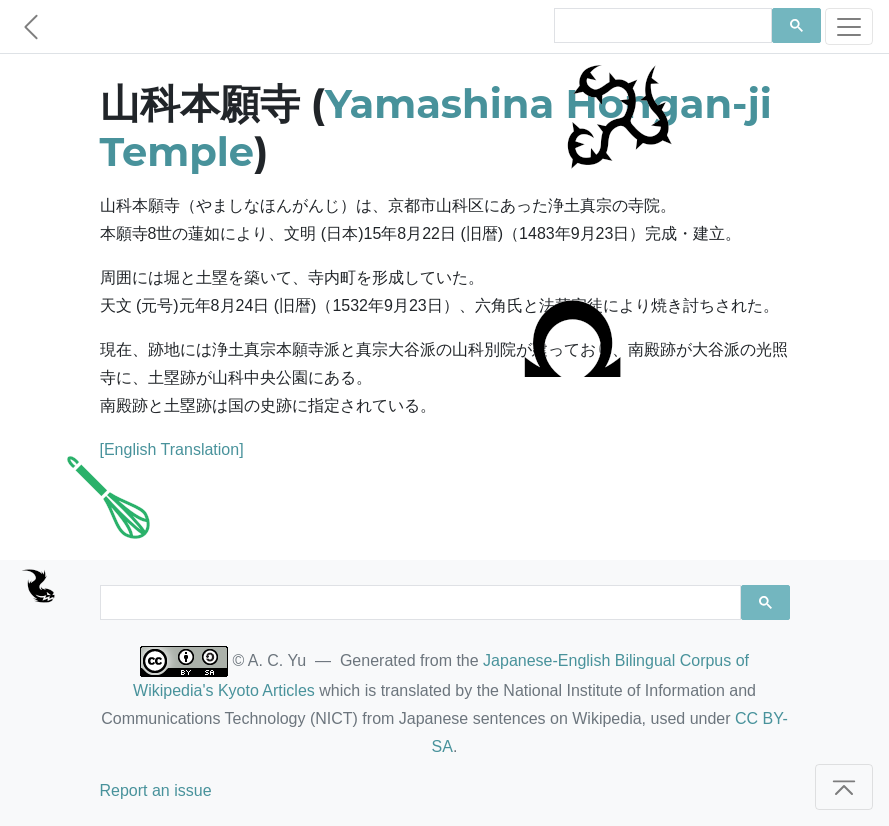  Describe the element at coordinates (38, 586) in the screenshot. I see `friendly fire or team damage indicator` at that location.